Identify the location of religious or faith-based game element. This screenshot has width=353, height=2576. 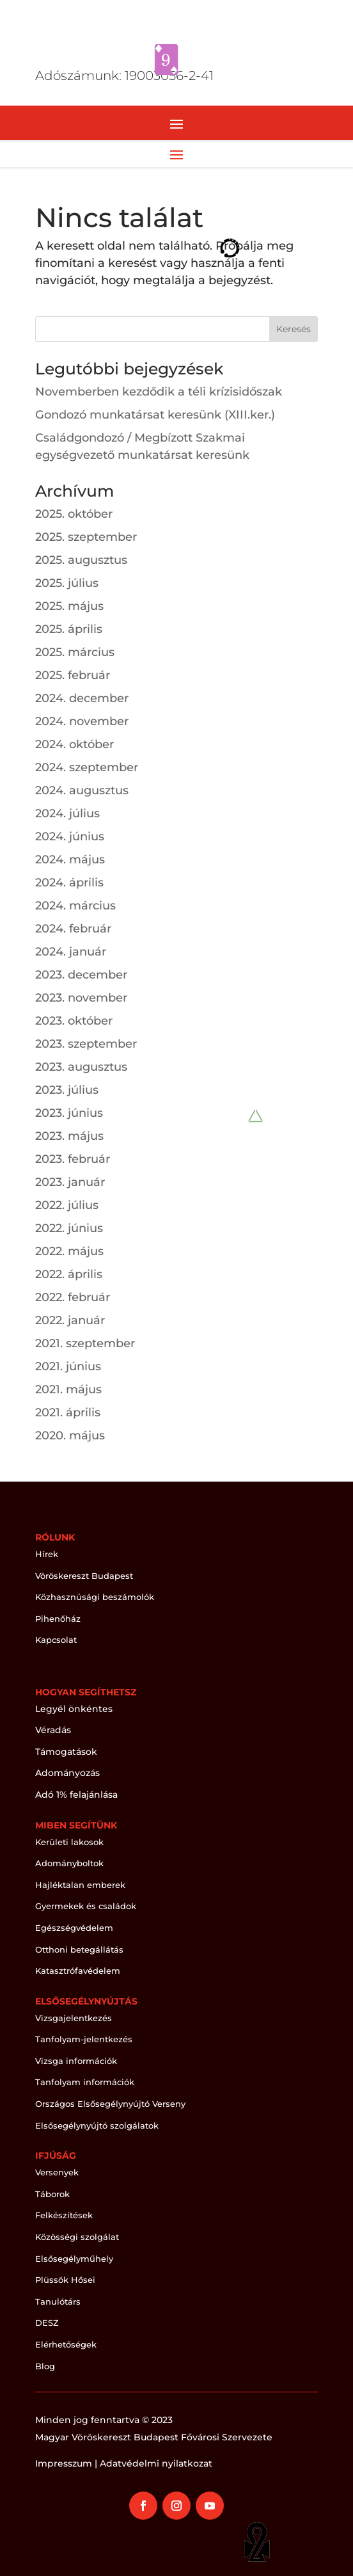
(256, 2541).